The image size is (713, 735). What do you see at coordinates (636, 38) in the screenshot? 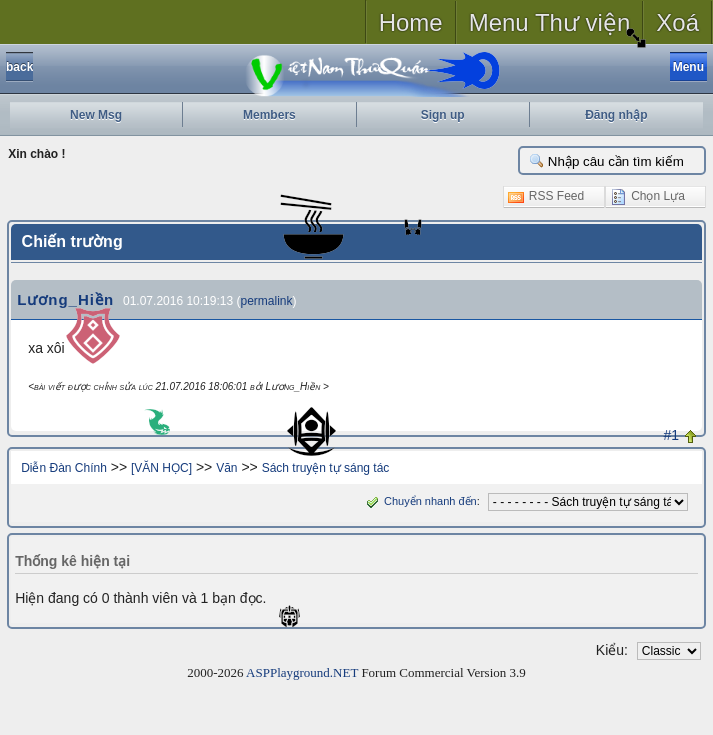
I see `transform or convert an object` at bounding box center [636, 38].